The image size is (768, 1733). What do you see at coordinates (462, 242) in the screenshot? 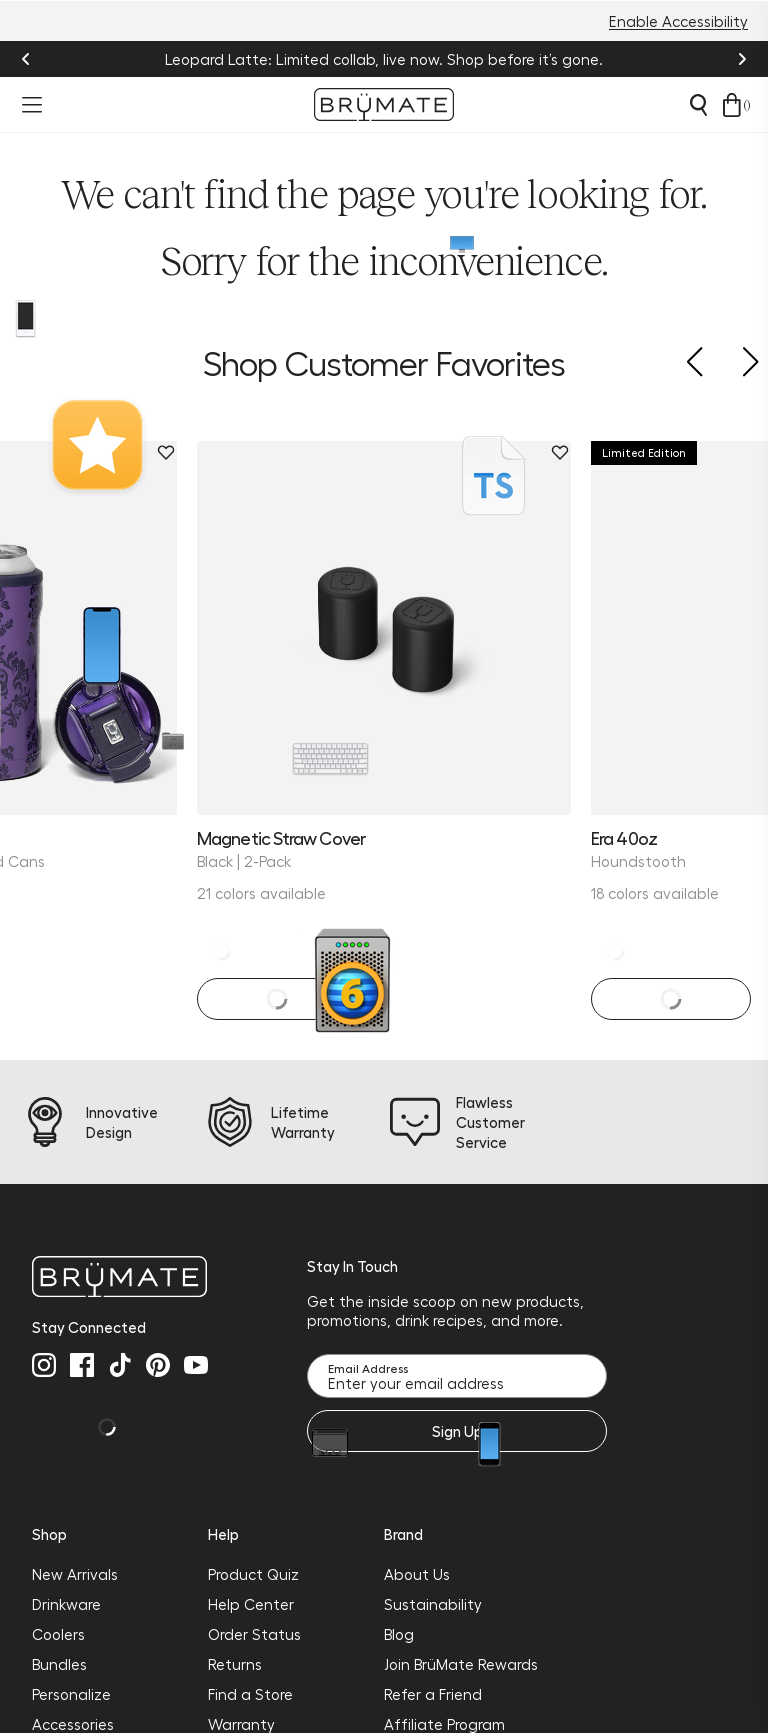
I see `apple pro display xdr monitor` at bounding box center [462, 242].